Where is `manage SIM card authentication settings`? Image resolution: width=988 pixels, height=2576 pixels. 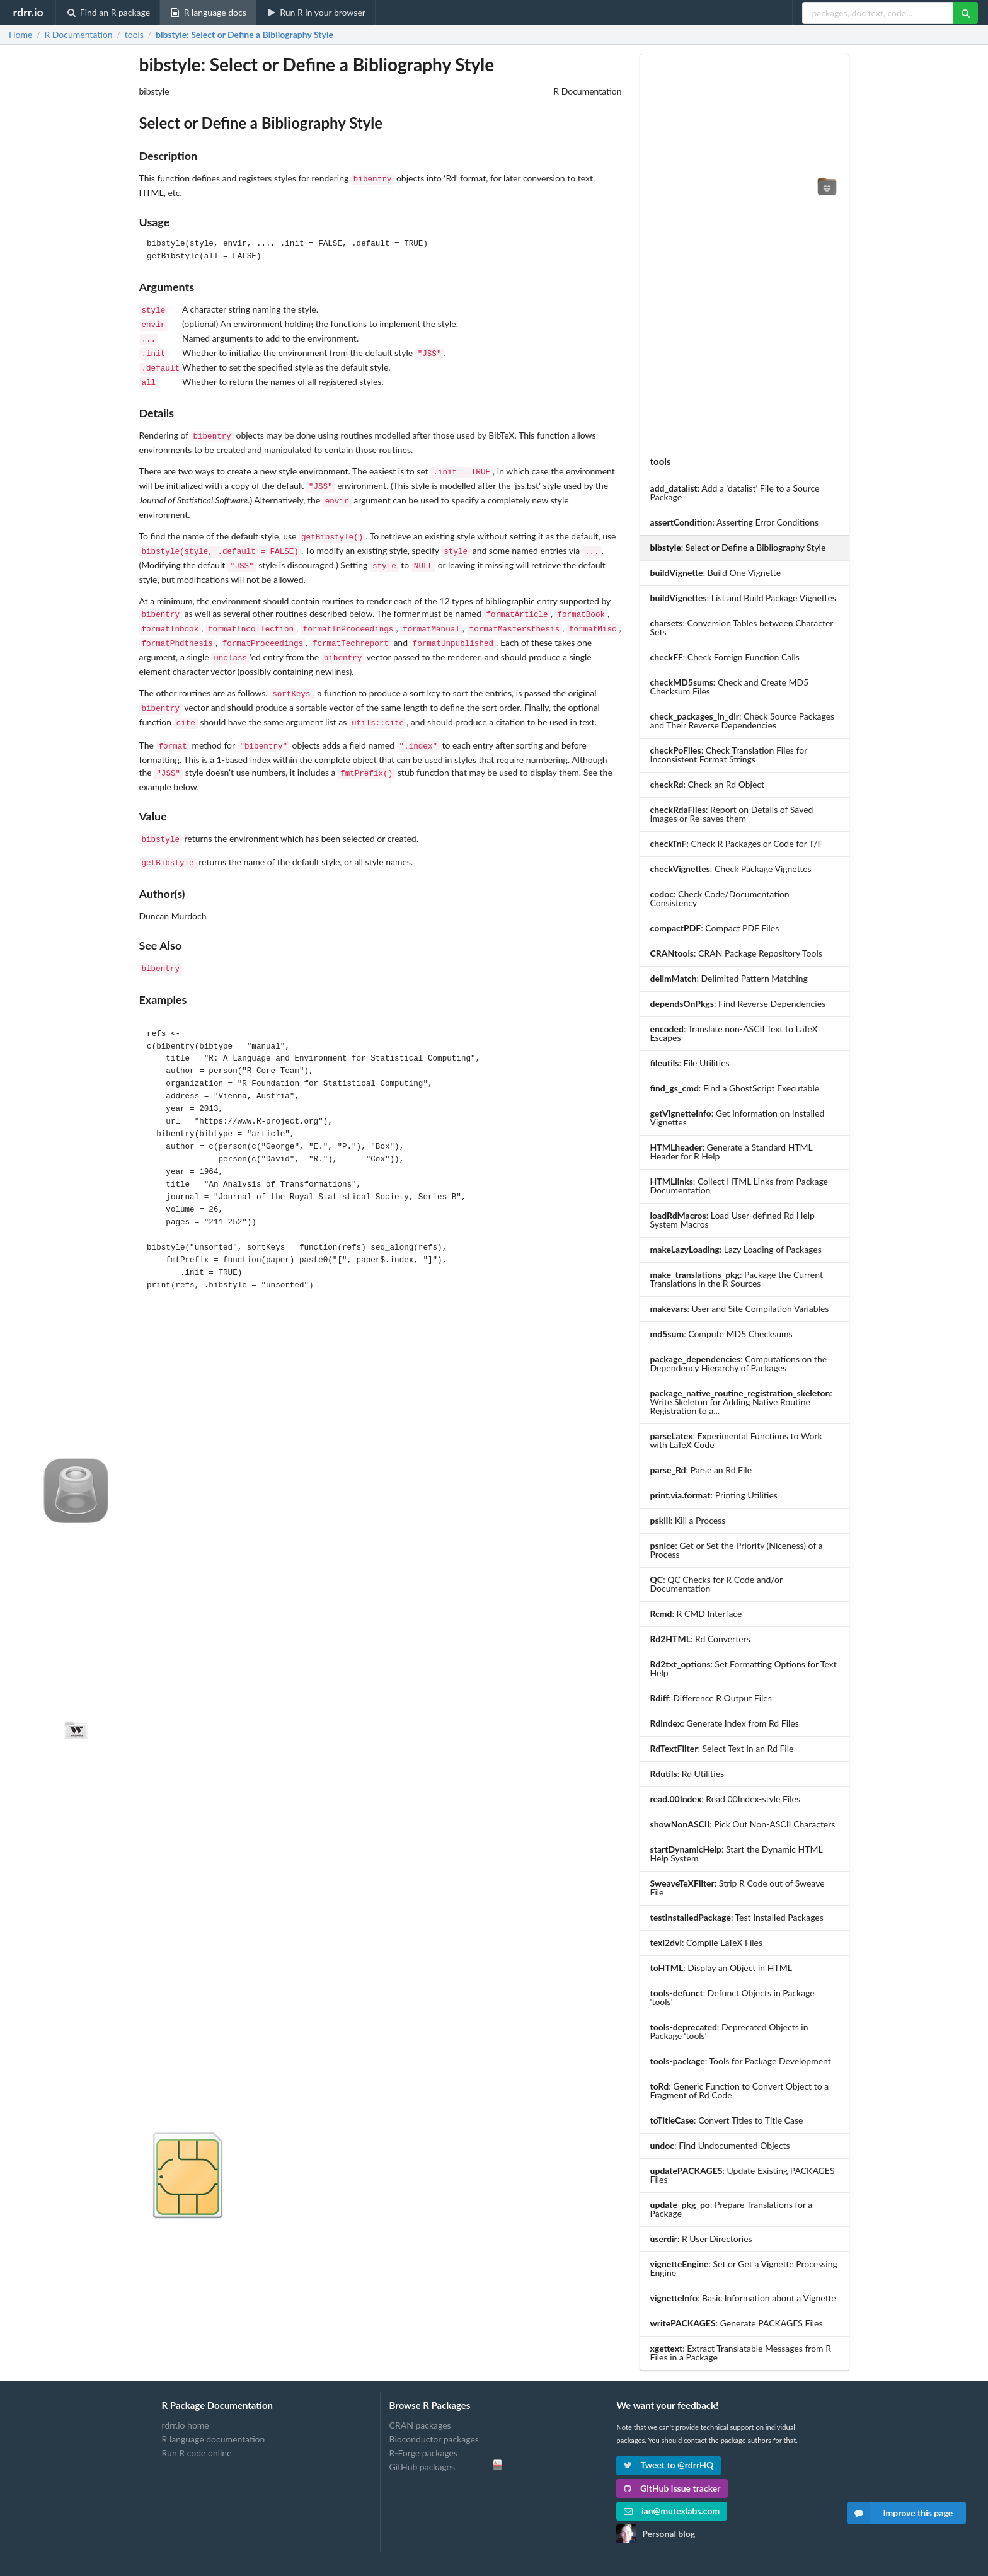
manage SIM card authentication settings is located at coordinates (188, 2175).